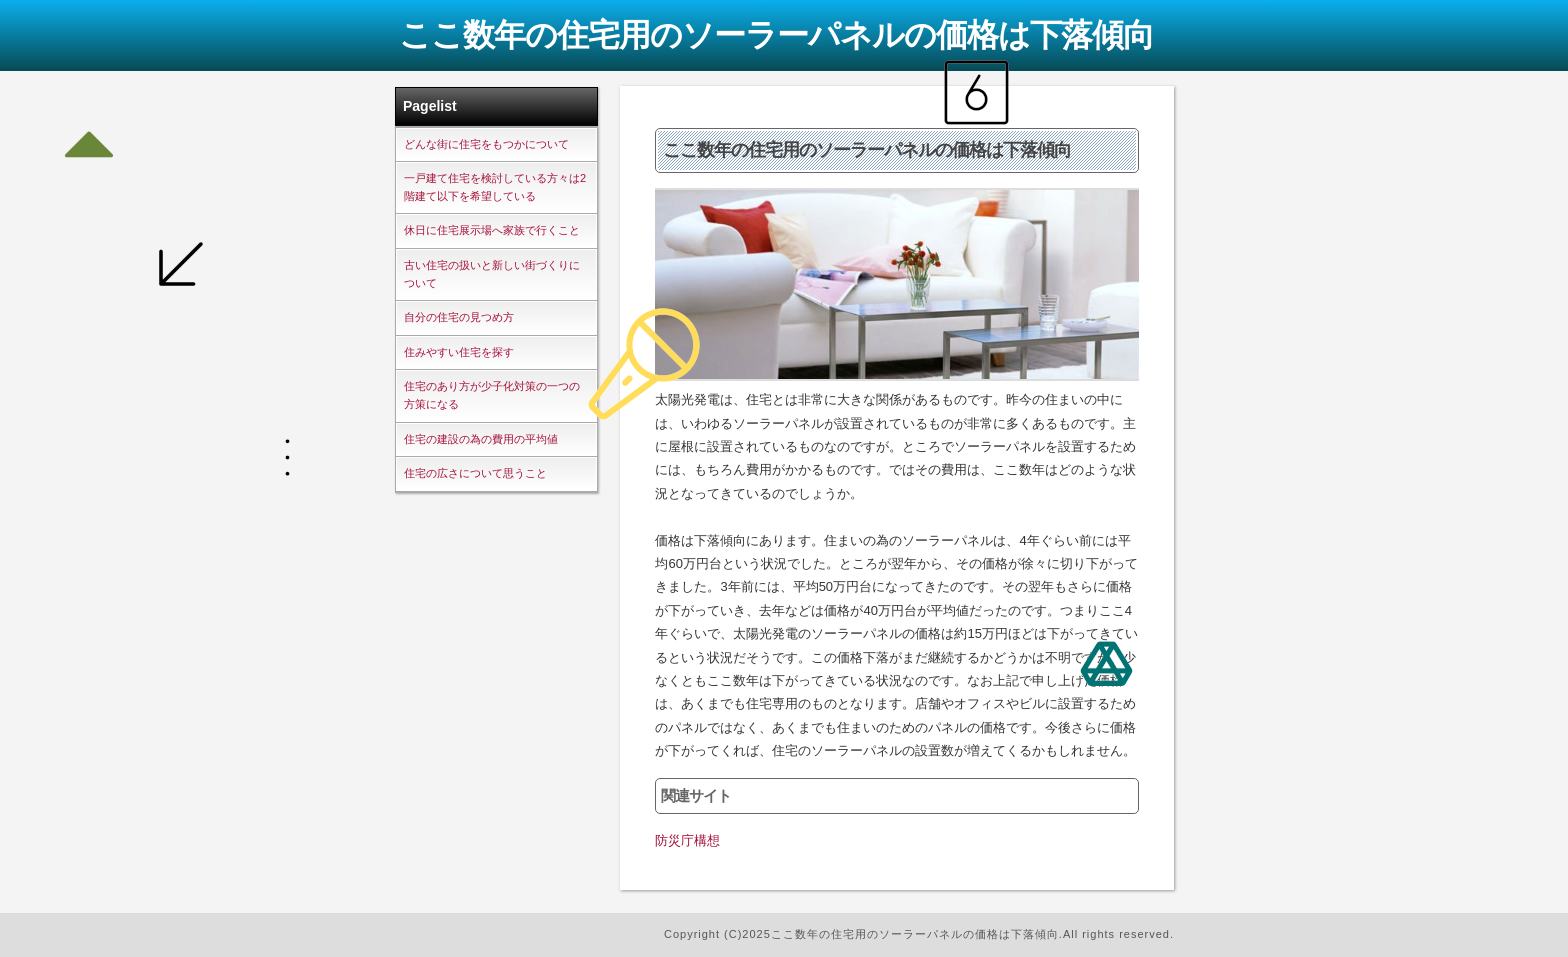  Describe the element at coordinates (1106, 665) in the screenshot. I see `open Google Drive` at that location.